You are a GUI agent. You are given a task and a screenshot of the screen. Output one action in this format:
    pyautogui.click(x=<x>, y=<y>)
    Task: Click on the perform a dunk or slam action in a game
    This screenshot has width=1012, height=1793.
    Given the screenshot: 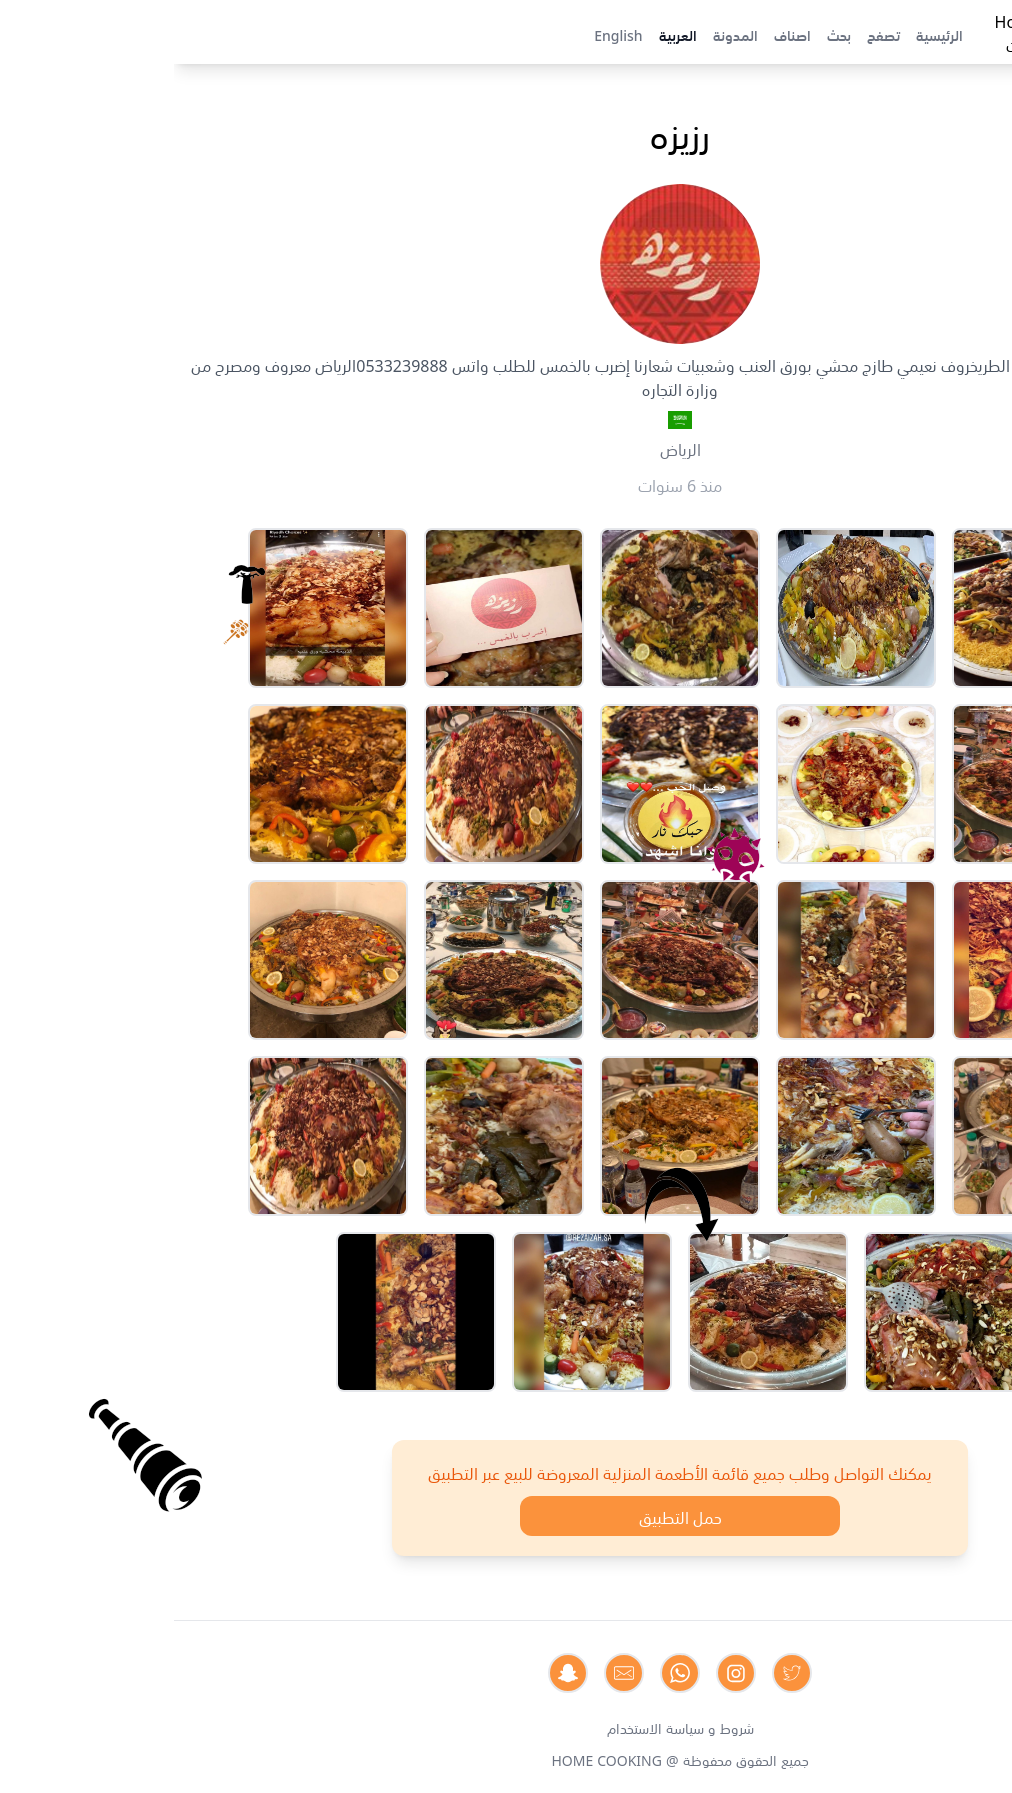 What is the action you would take?
    pyautogui.click(x=680, y=1204)
    